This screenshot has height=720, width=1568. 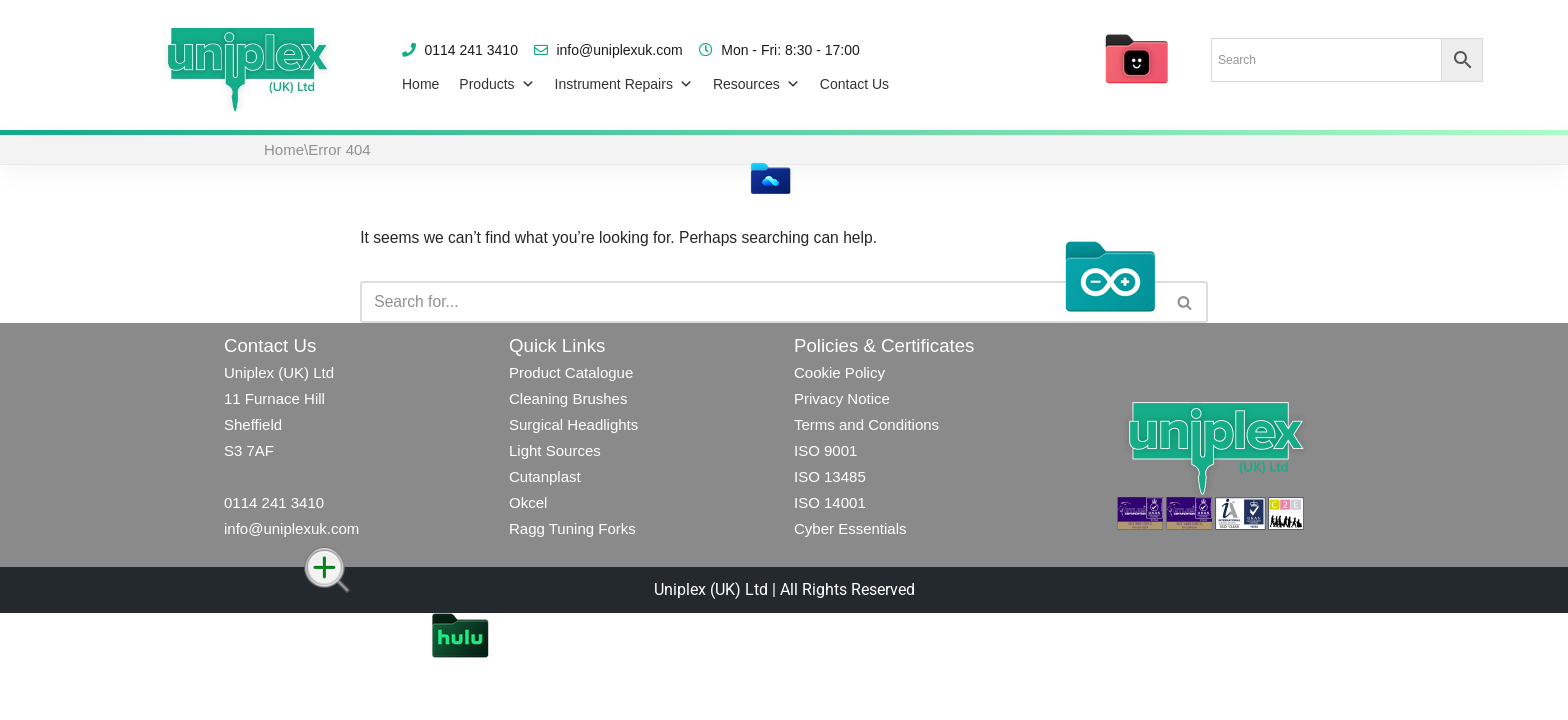 I want to click on open adobe creative cloud files folder, so click(x=1136, y=60).